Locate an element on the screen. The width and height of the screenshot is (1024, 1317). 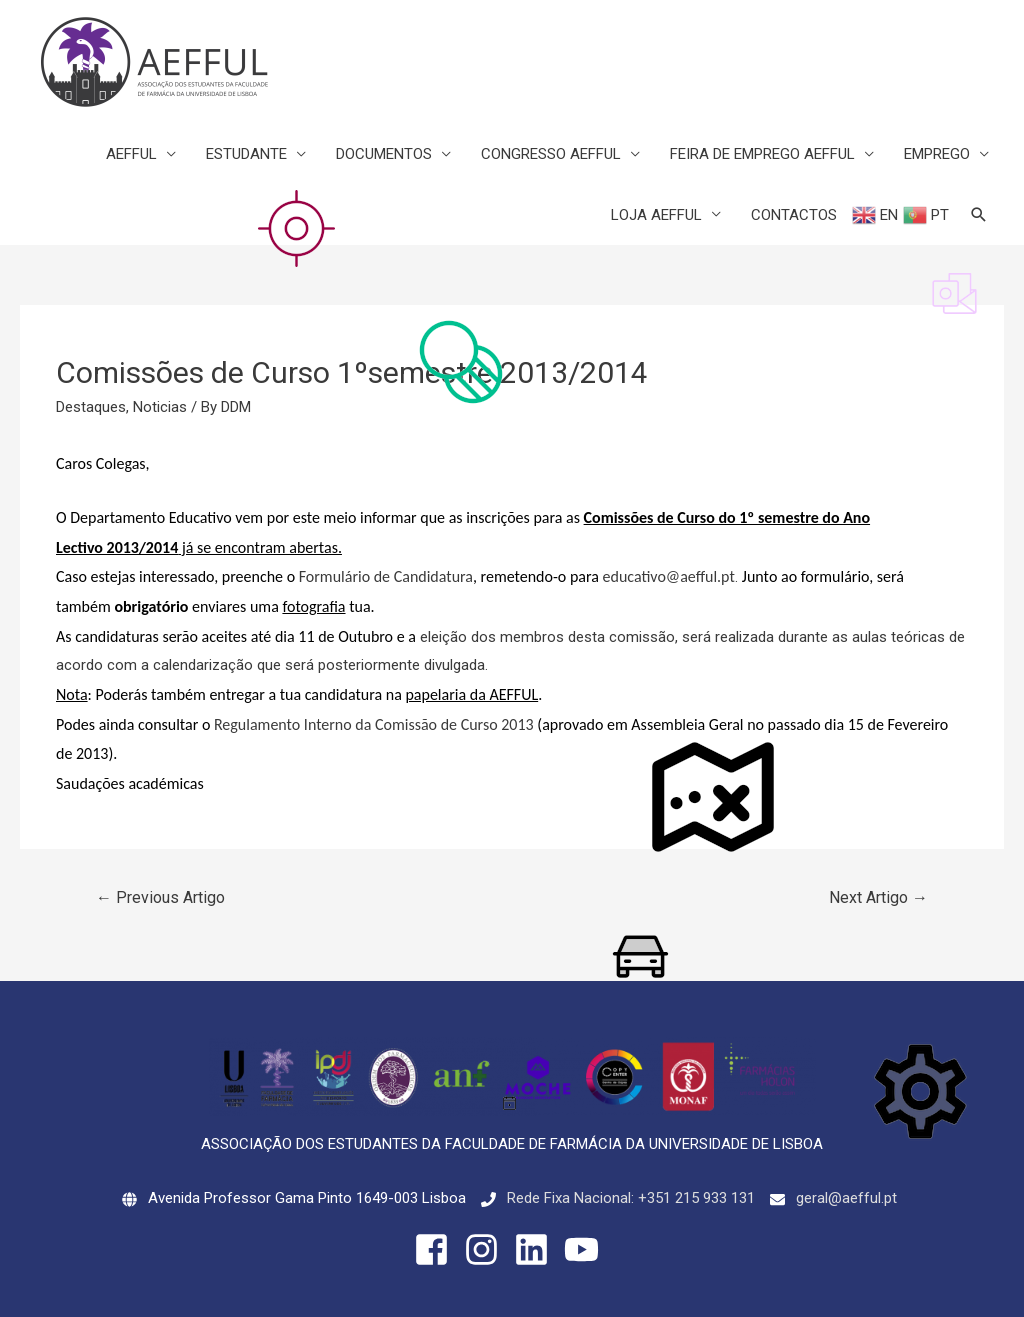
subtract or remove a shape from selection is located at coordinates (461, 362).